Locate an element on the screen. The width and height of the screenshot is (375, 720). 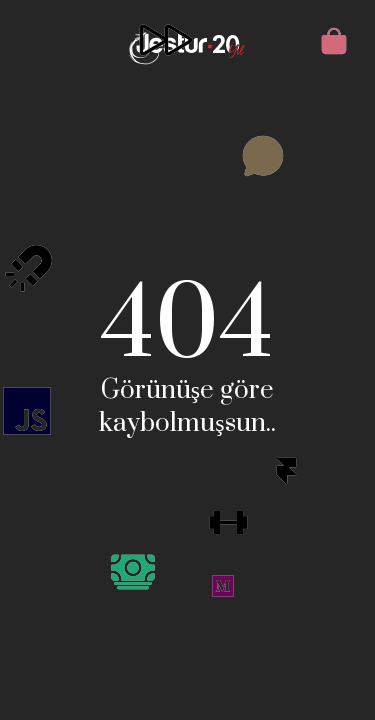
attract or pull related items together is located at coordinates (29, 267).